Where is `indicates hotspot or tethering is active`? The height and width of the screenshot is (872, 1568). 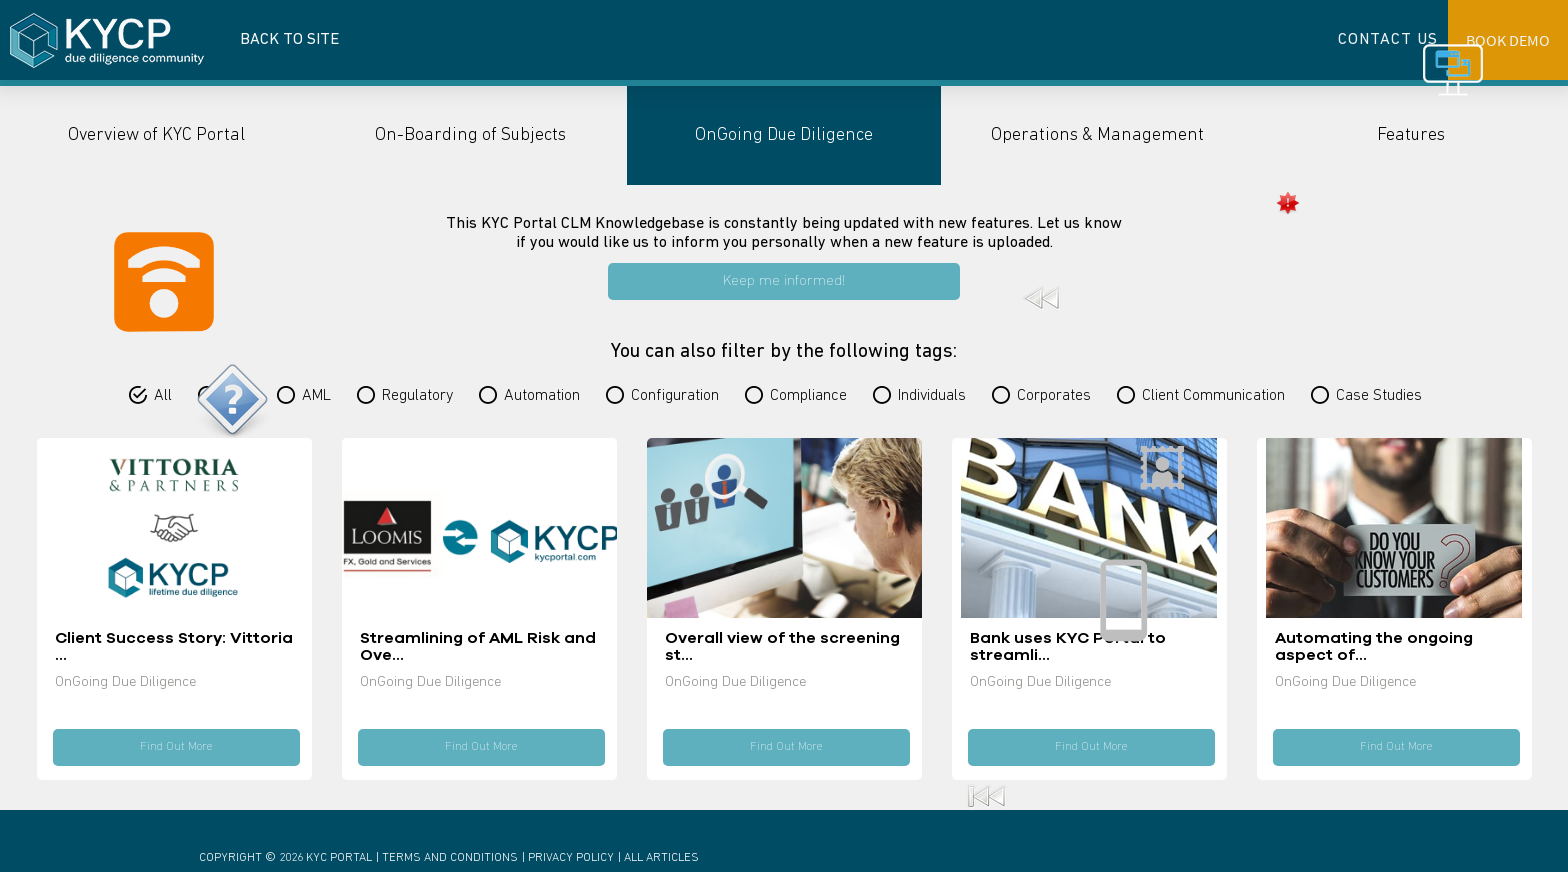 indicates hotspot or tethering is active is located at coordinates (164, 282).